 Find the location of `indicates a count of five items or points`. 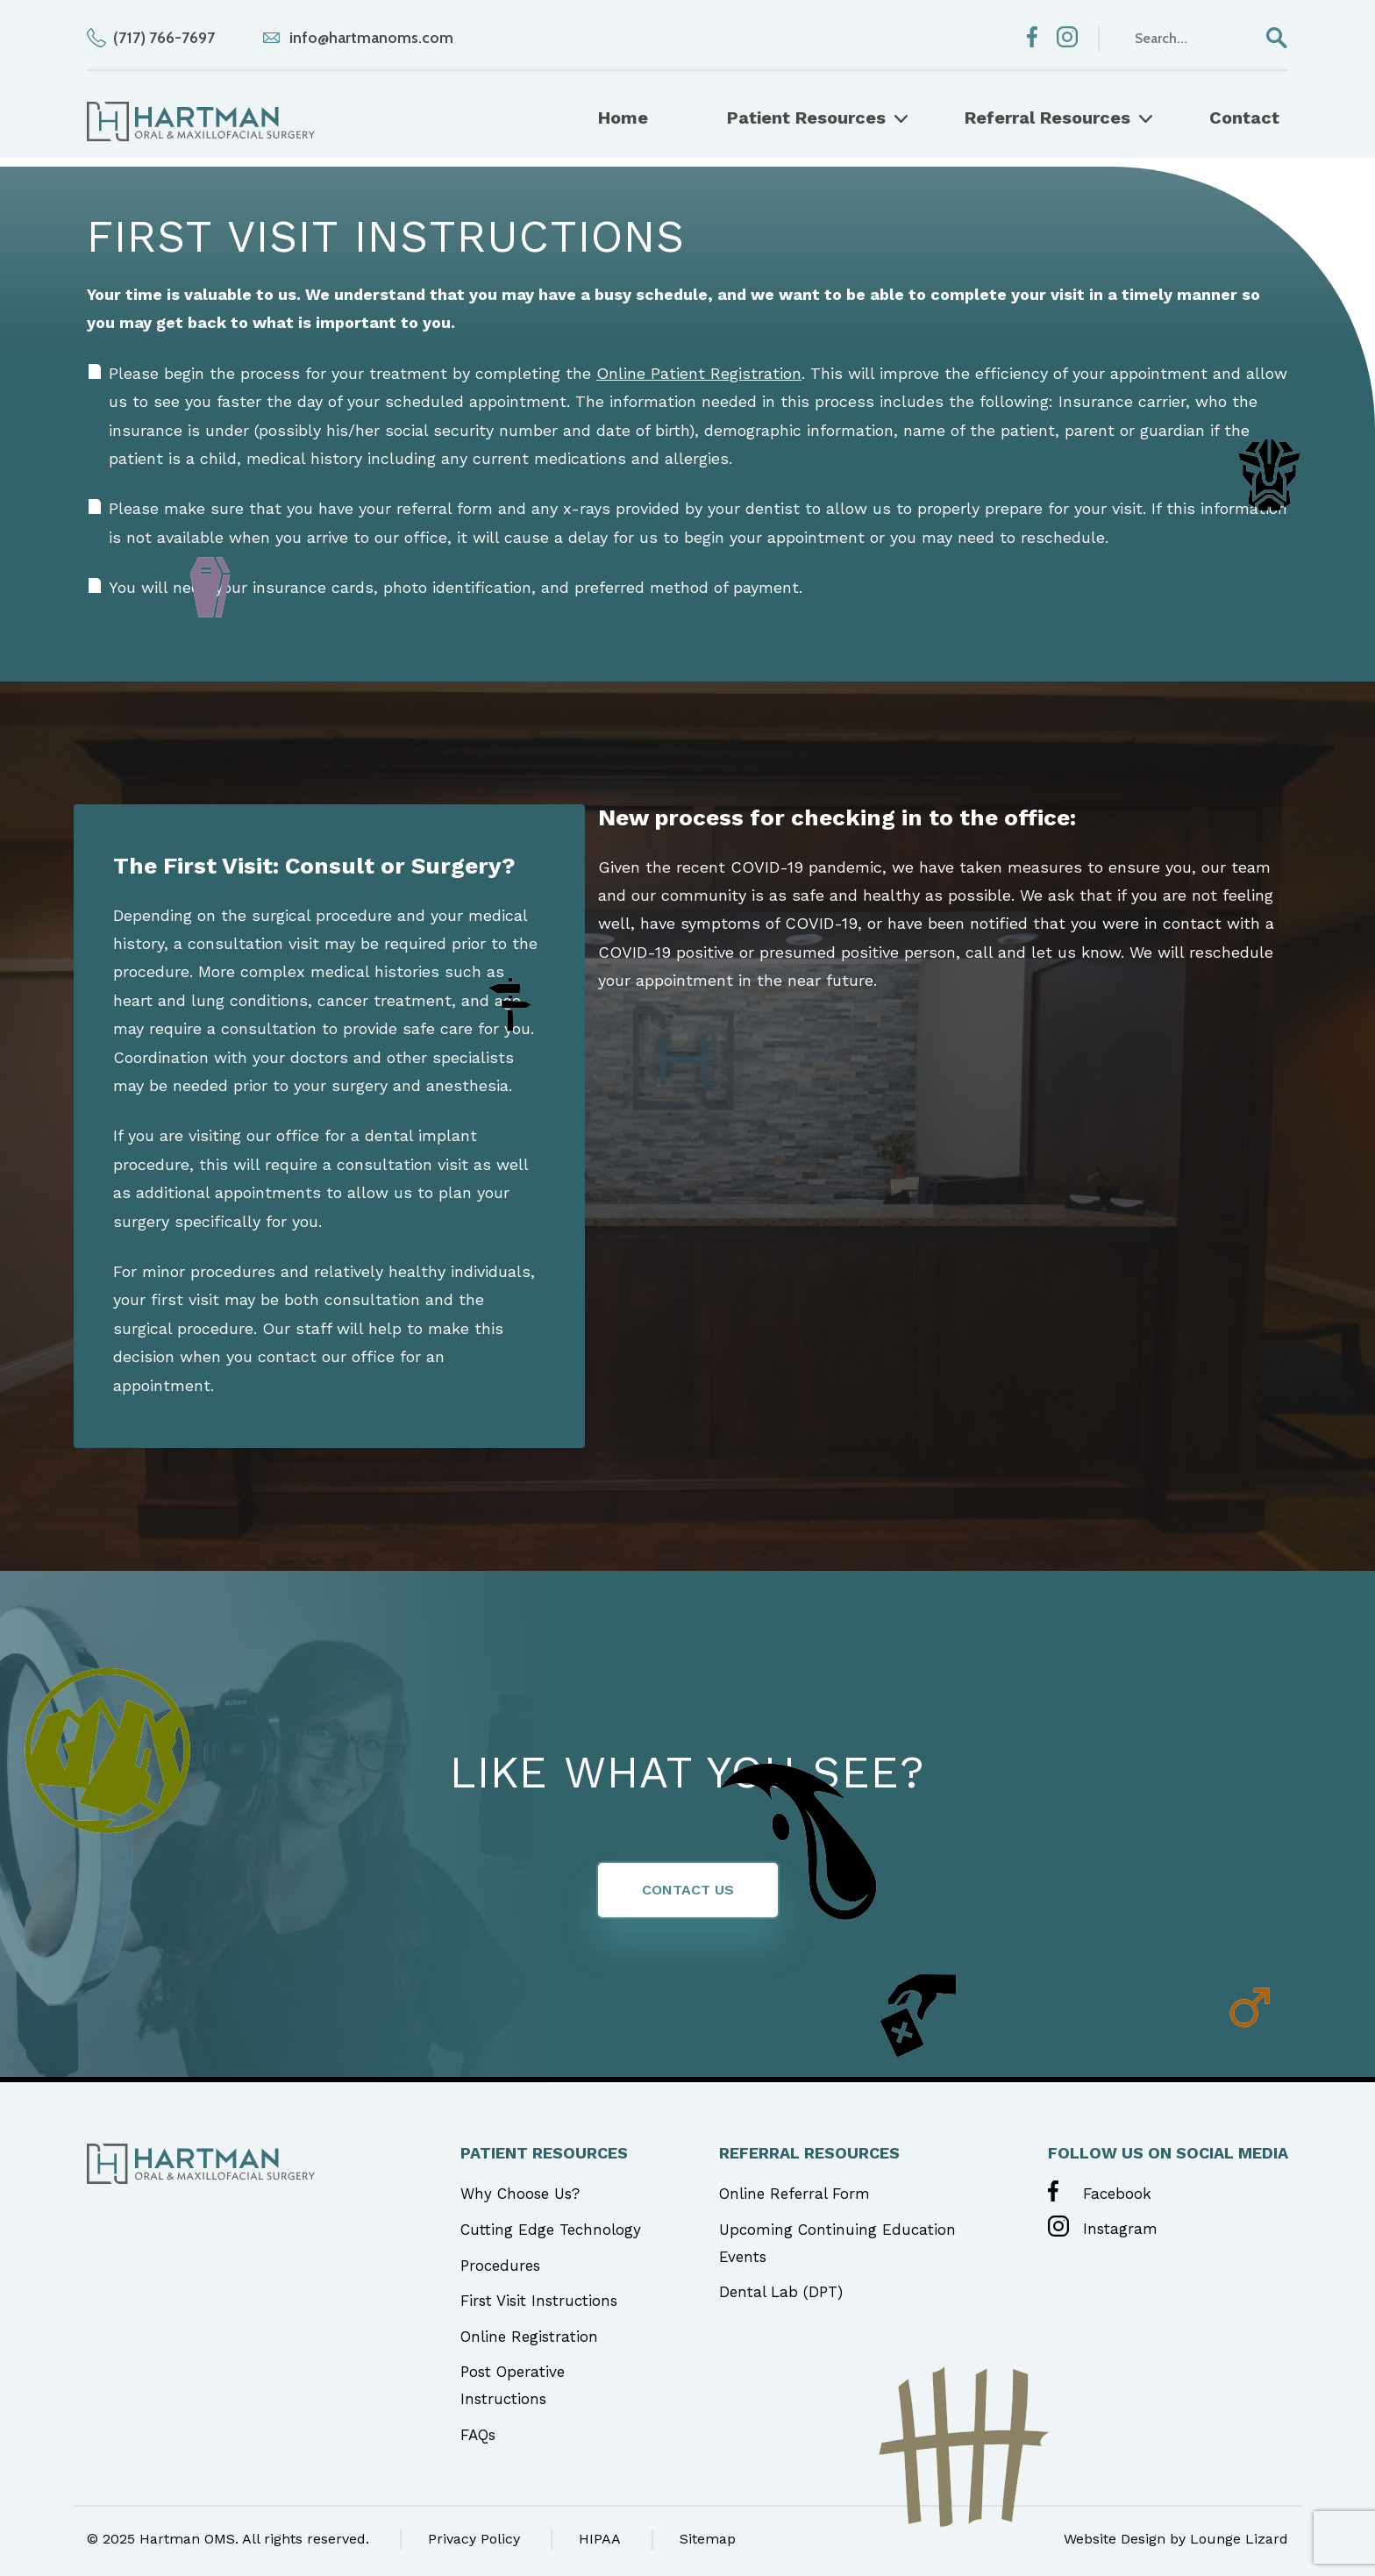

indicates a count of five items or points is located at coordinates (964, 2446).